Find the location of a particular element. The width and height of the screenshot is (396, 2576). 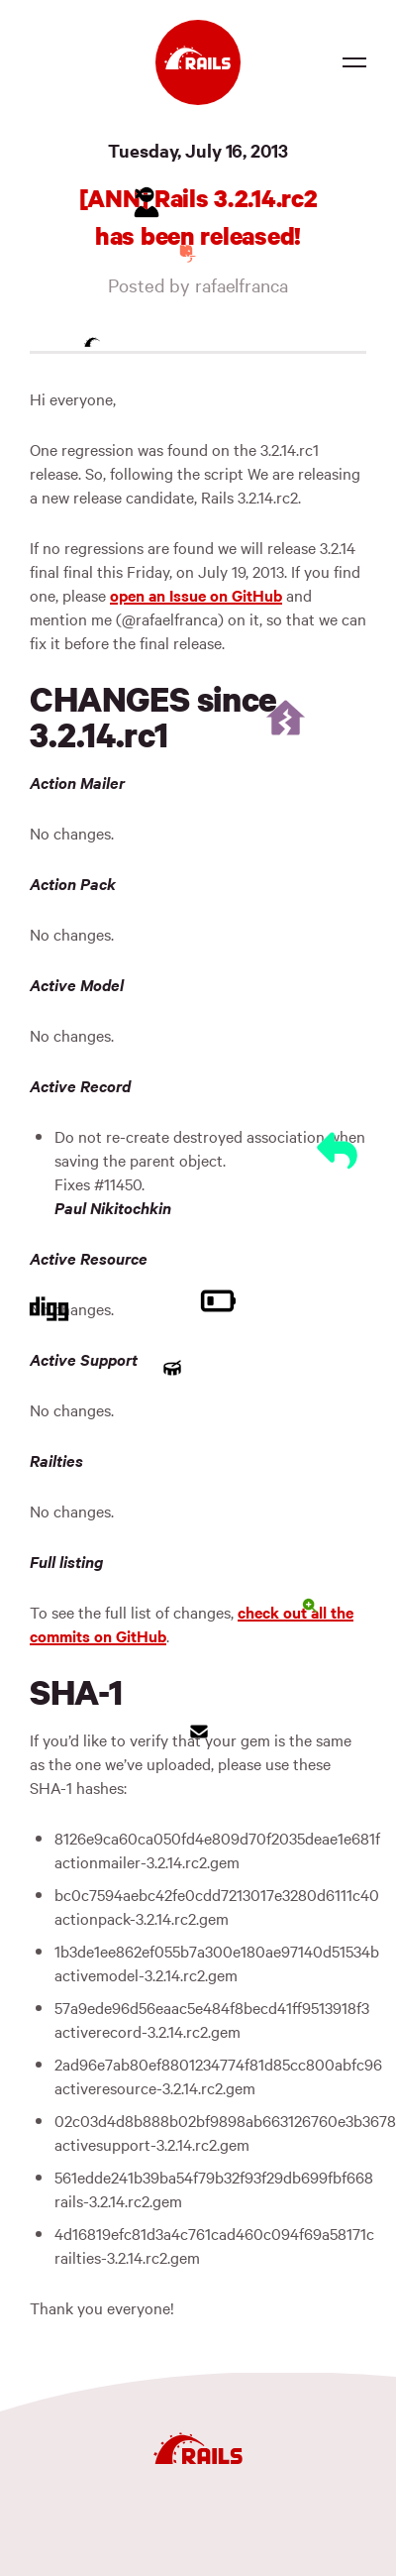

visit digg social news website is located at coordinates (49, 1308).